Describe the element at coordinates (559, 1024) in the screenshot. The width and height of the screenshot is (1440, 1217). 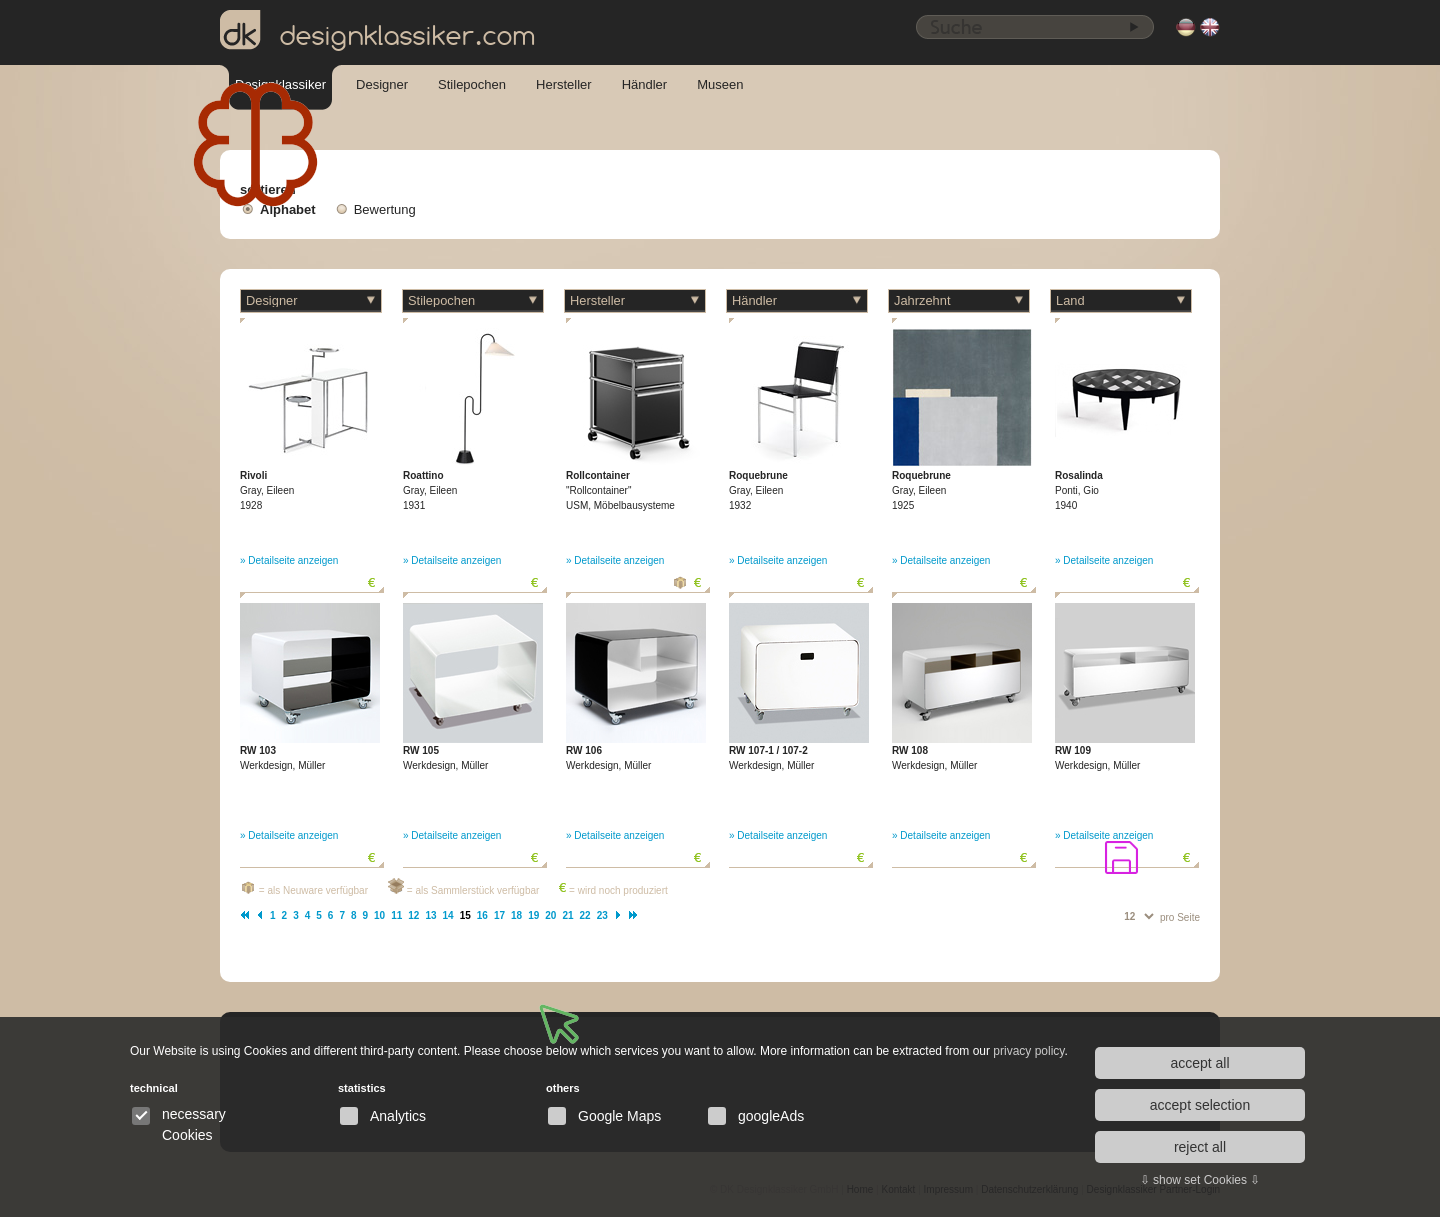
I see `mouse cursor or pointer indicator` at that location.